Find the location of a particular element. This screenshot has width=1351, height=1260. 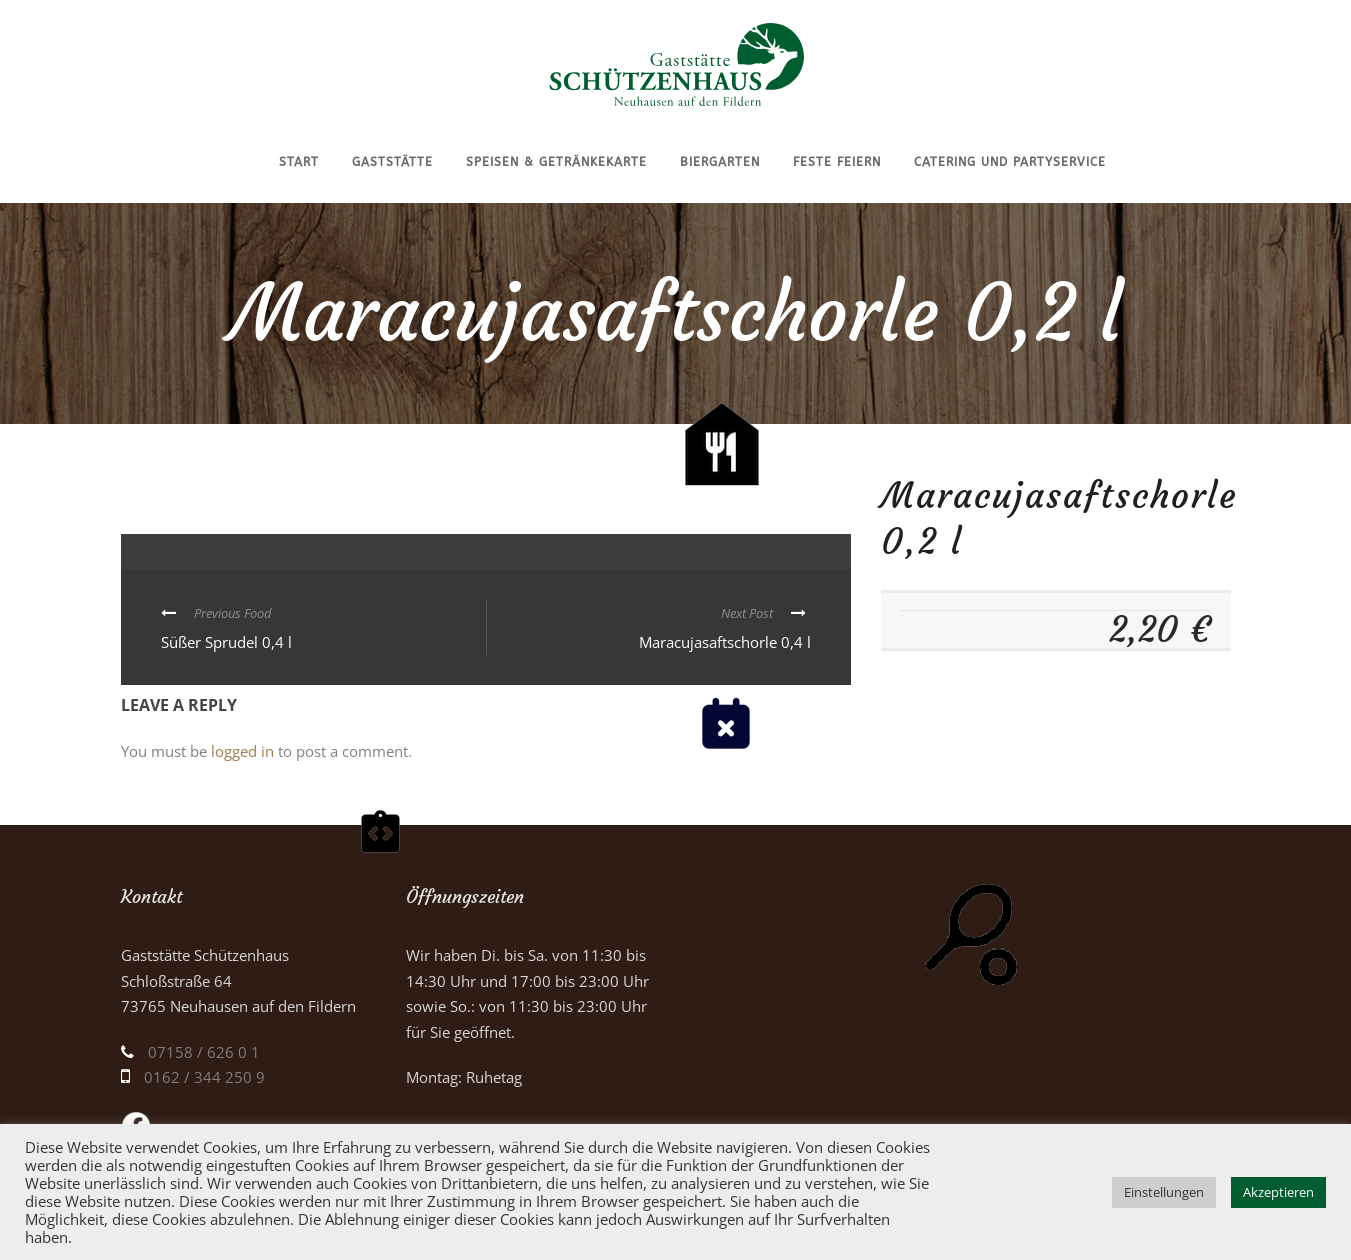

cancel or remove a scheduled event is located at coordinates (726, 725).